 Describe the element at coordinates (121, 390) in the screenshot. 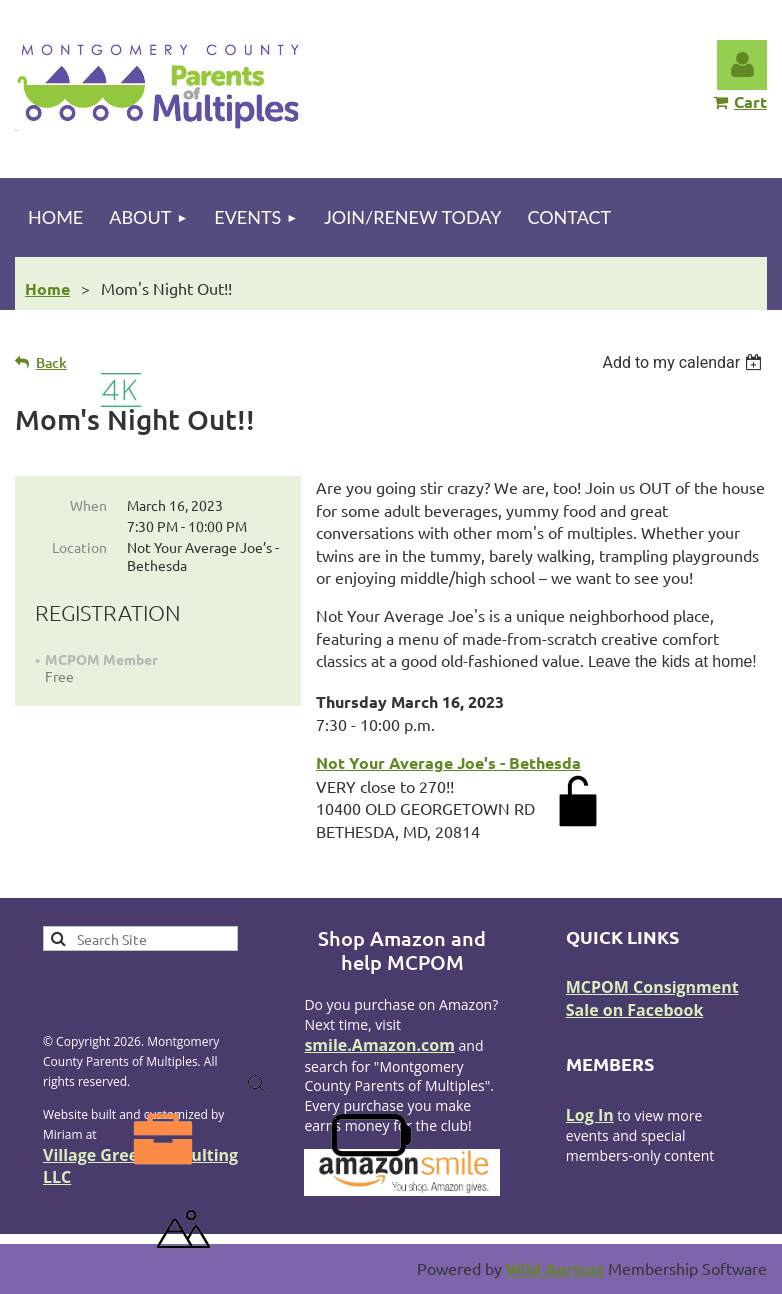

I see `indicates 4K video resolution available` at that location.